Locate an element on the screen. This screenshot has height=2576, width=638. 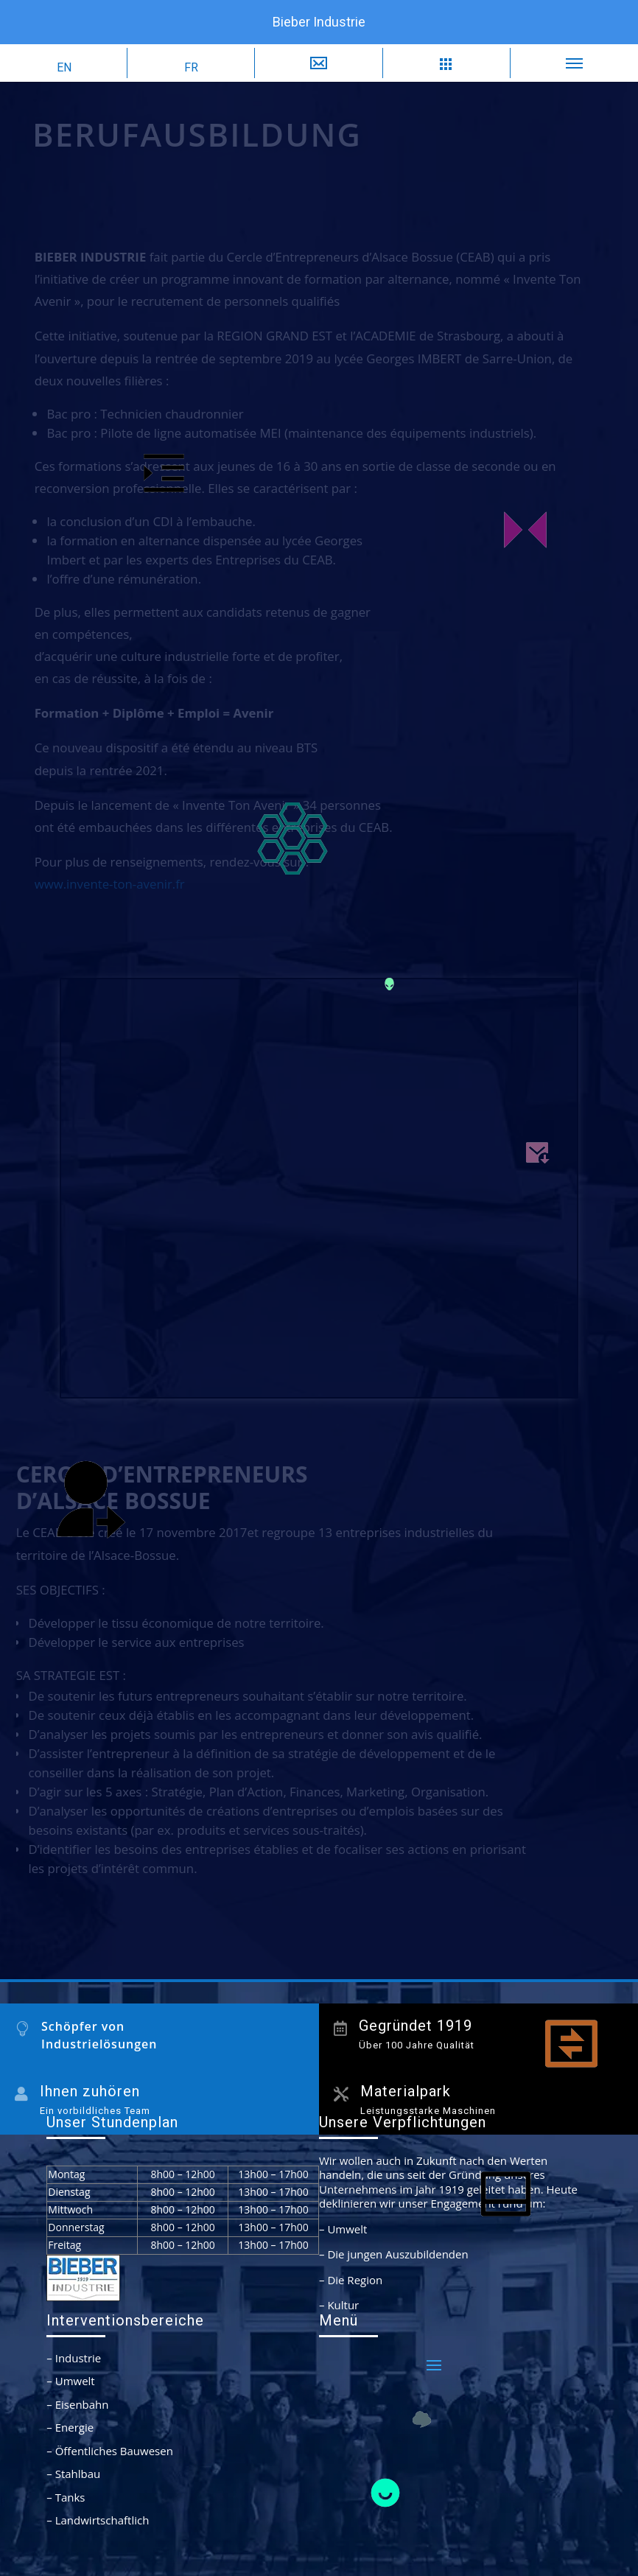
share user profile with others is located at coordinates (85, 1500).